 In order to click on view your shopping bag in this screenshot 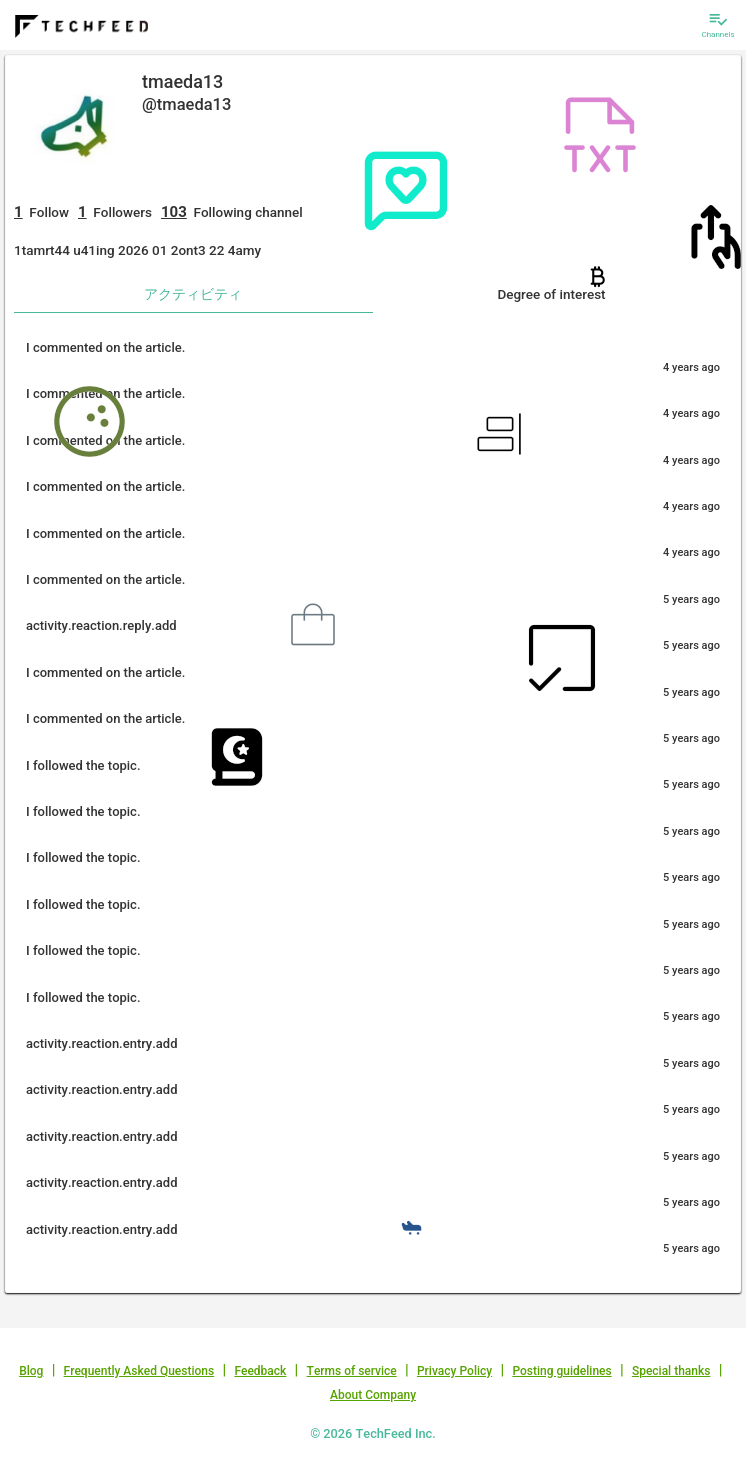, I will do `click(313, 627)`.